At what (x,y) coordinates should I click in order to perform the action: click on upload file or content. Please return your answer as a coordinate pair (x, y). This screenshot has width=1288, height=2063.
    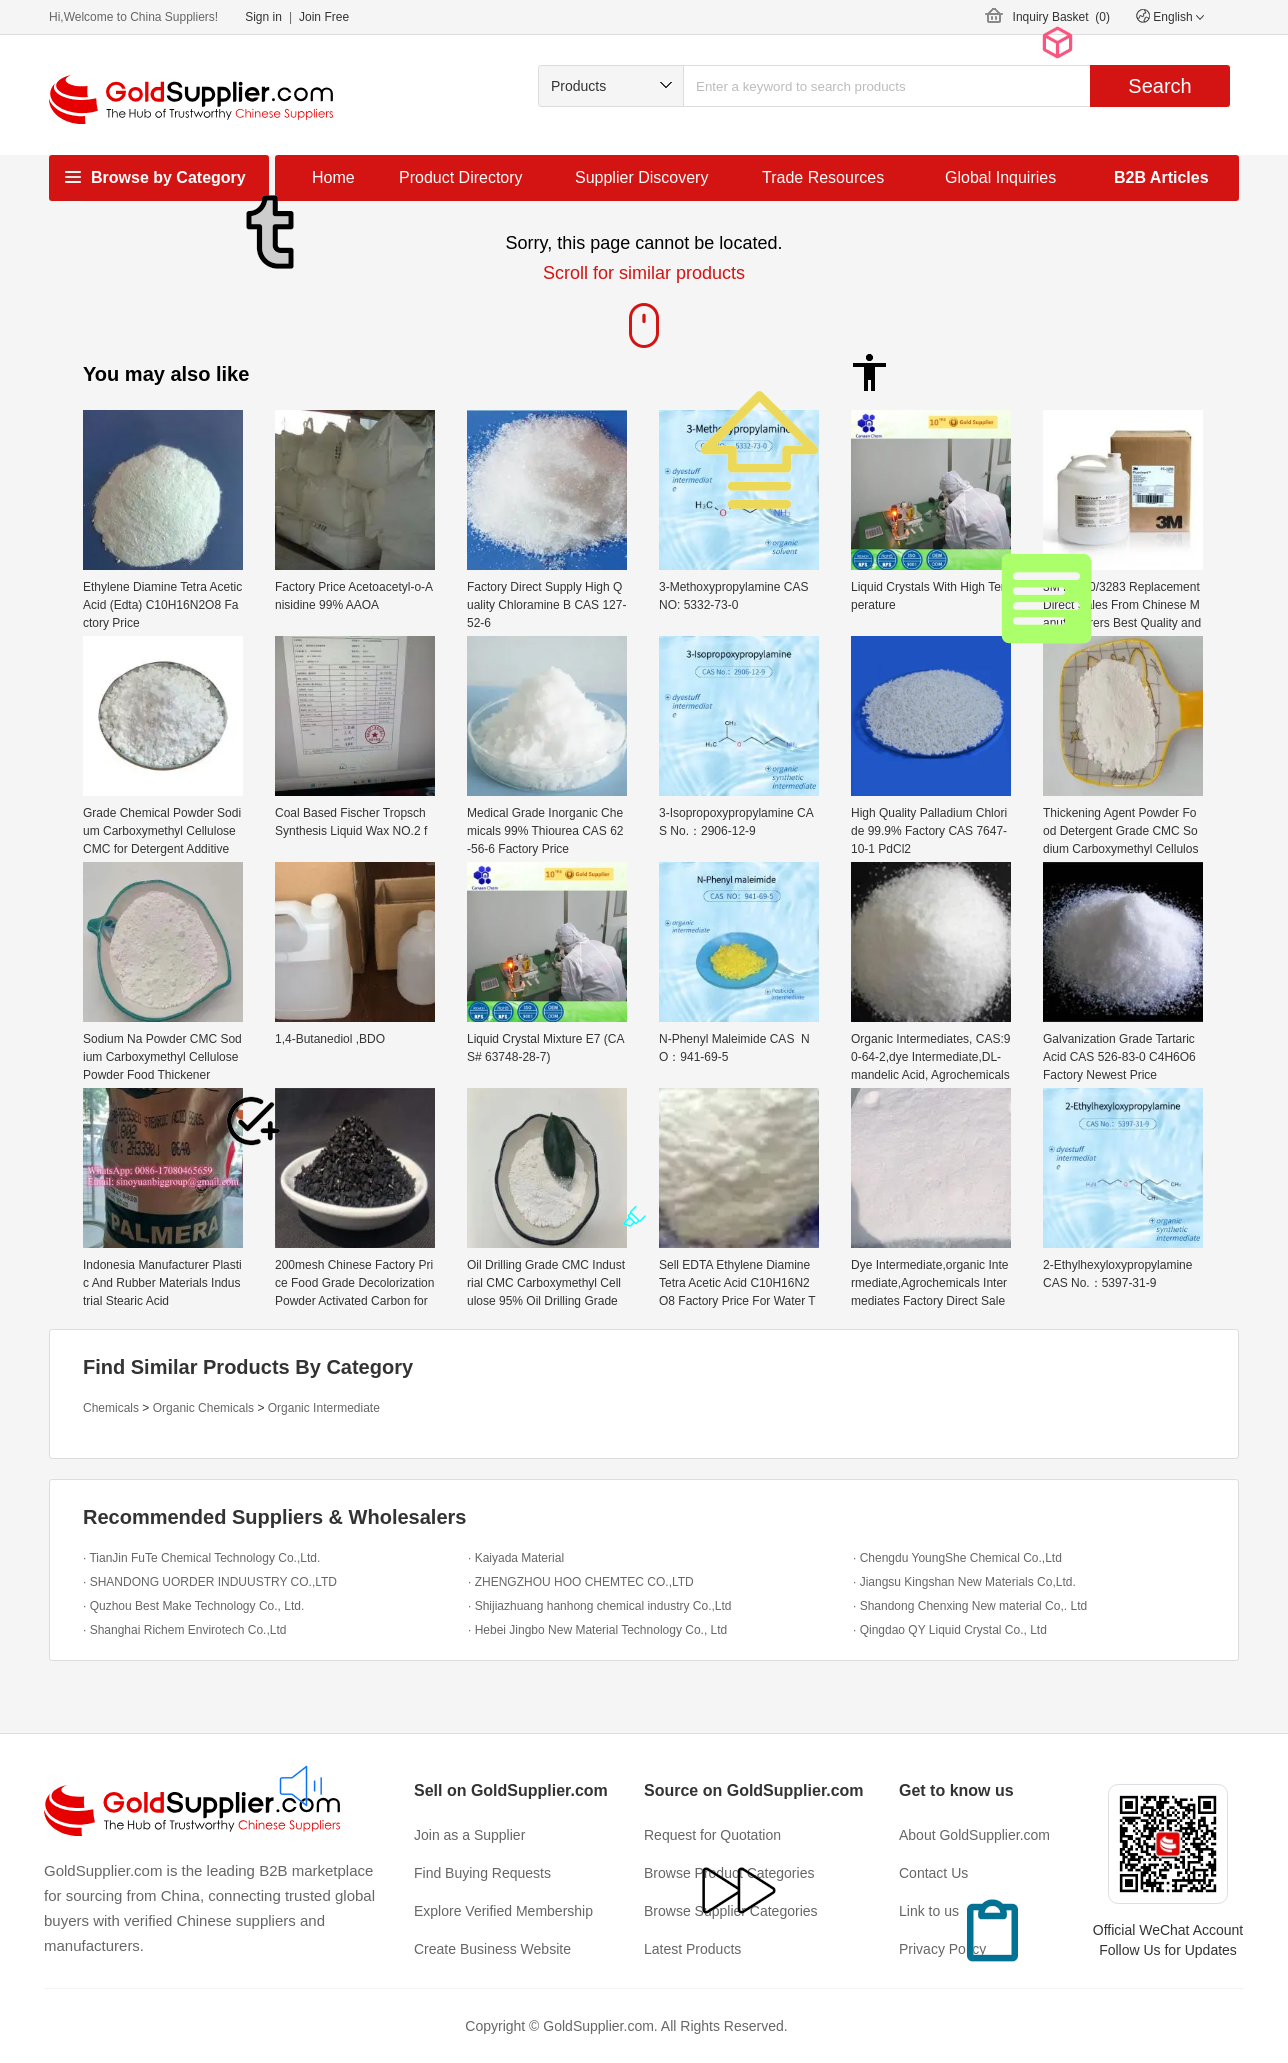
    Looking at the image, I should click on (759, 454).